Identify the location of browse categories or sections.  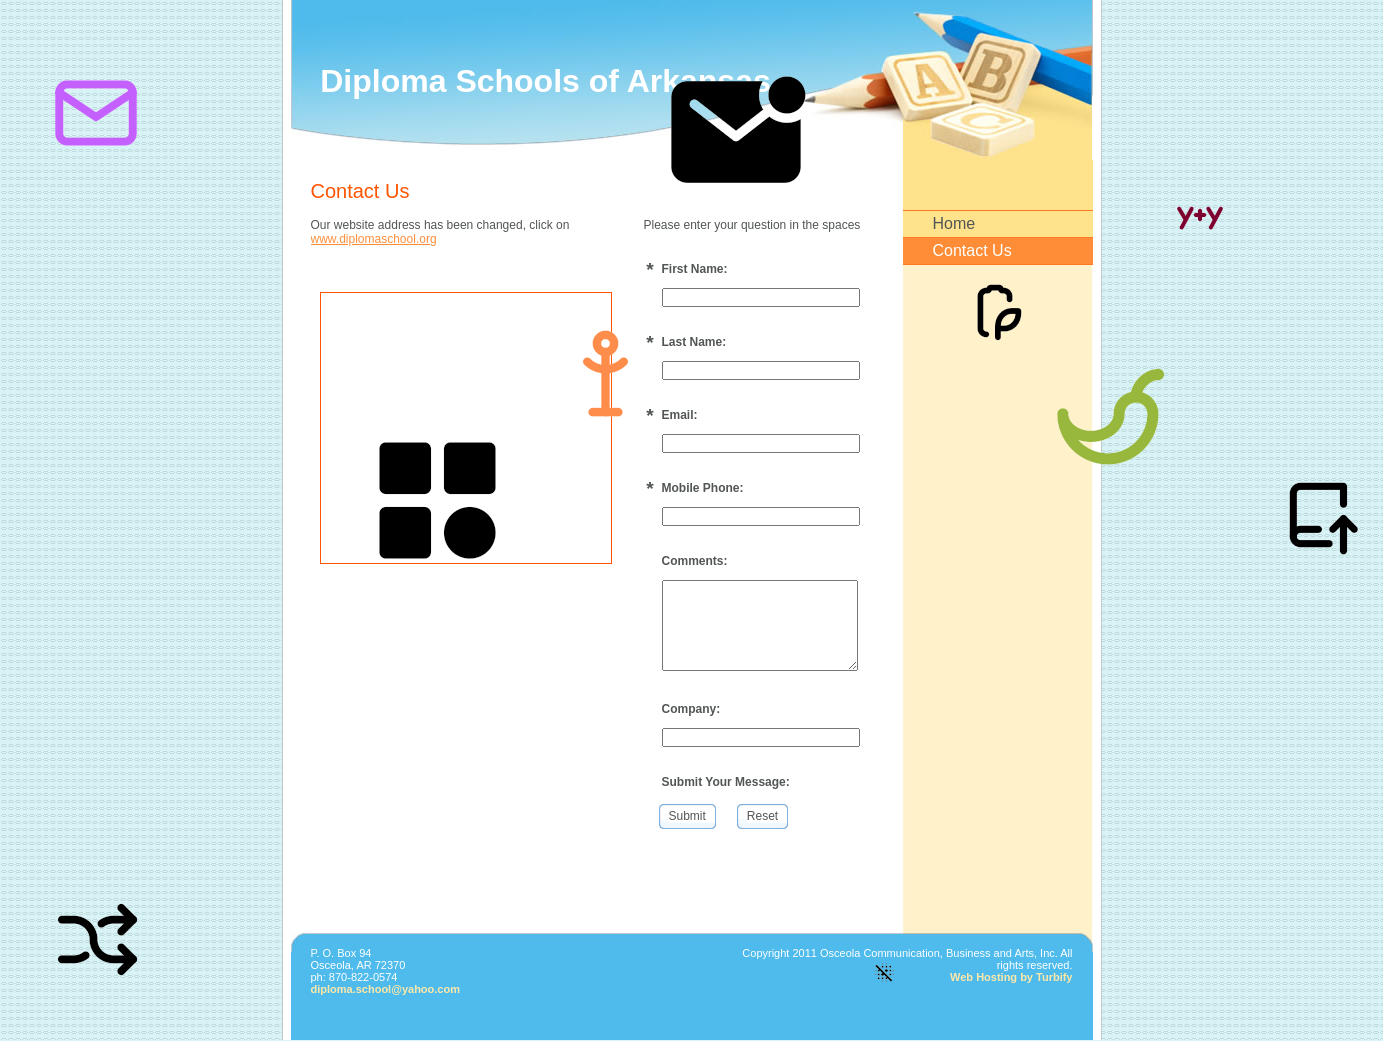
(437, 500).